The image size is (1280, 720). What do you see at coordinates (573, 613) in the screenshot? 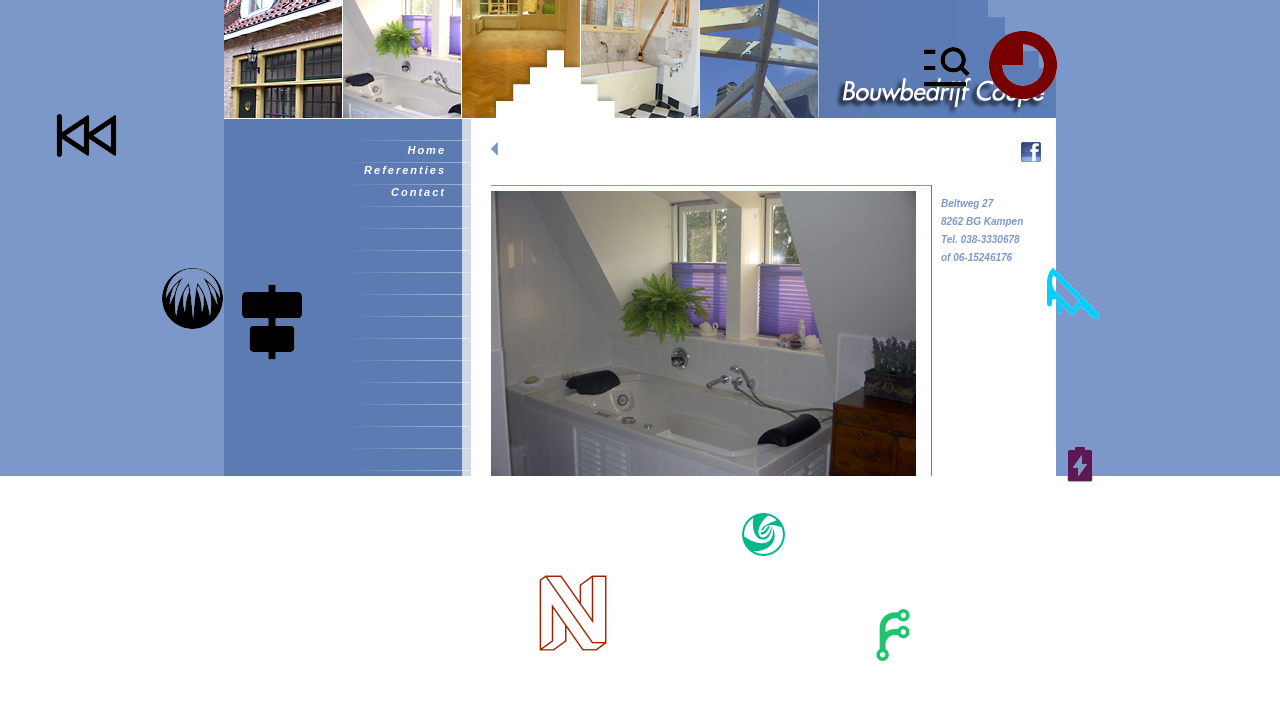
I see `neos brand logo` at bounding box center [573, 613].